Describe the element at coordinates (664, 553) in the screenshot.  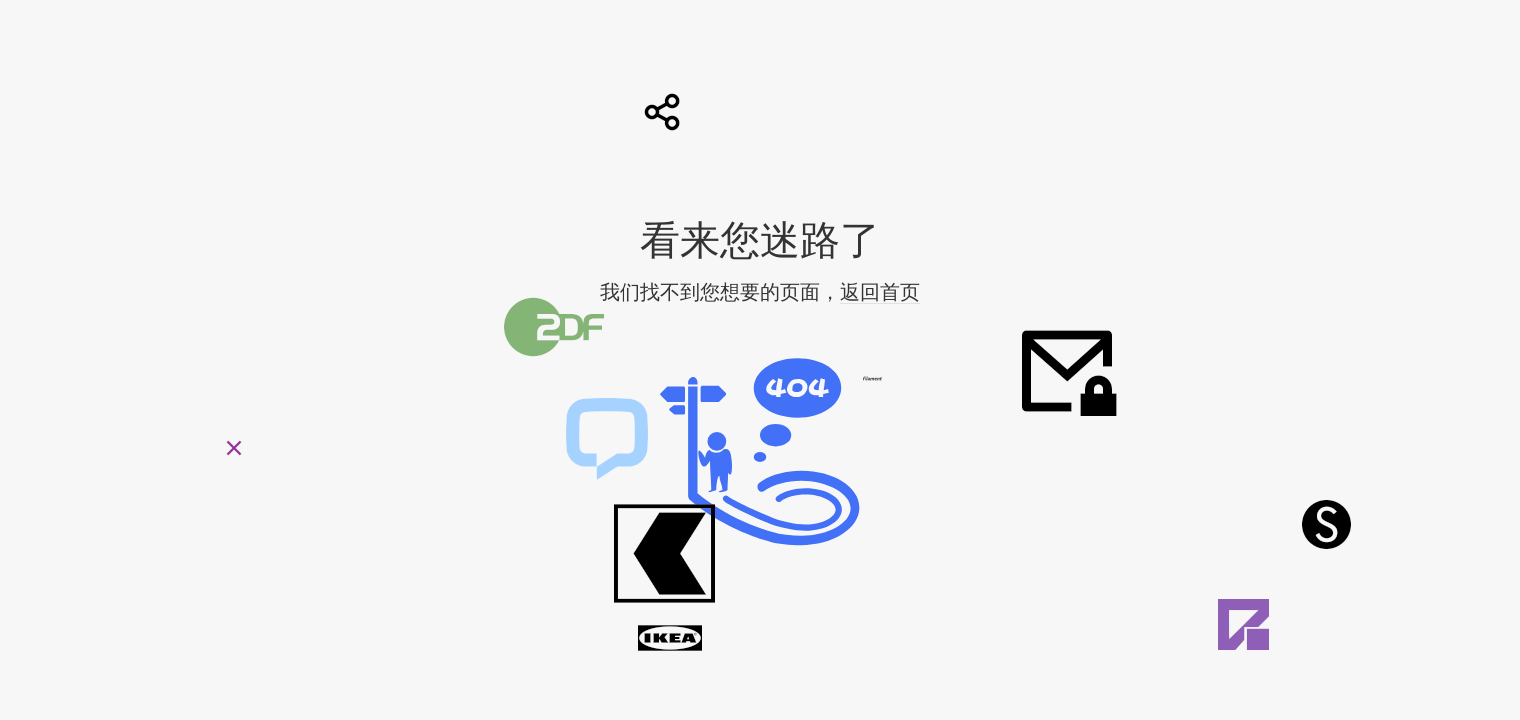
I see `thurgauer kantonalbank logo` at that location.